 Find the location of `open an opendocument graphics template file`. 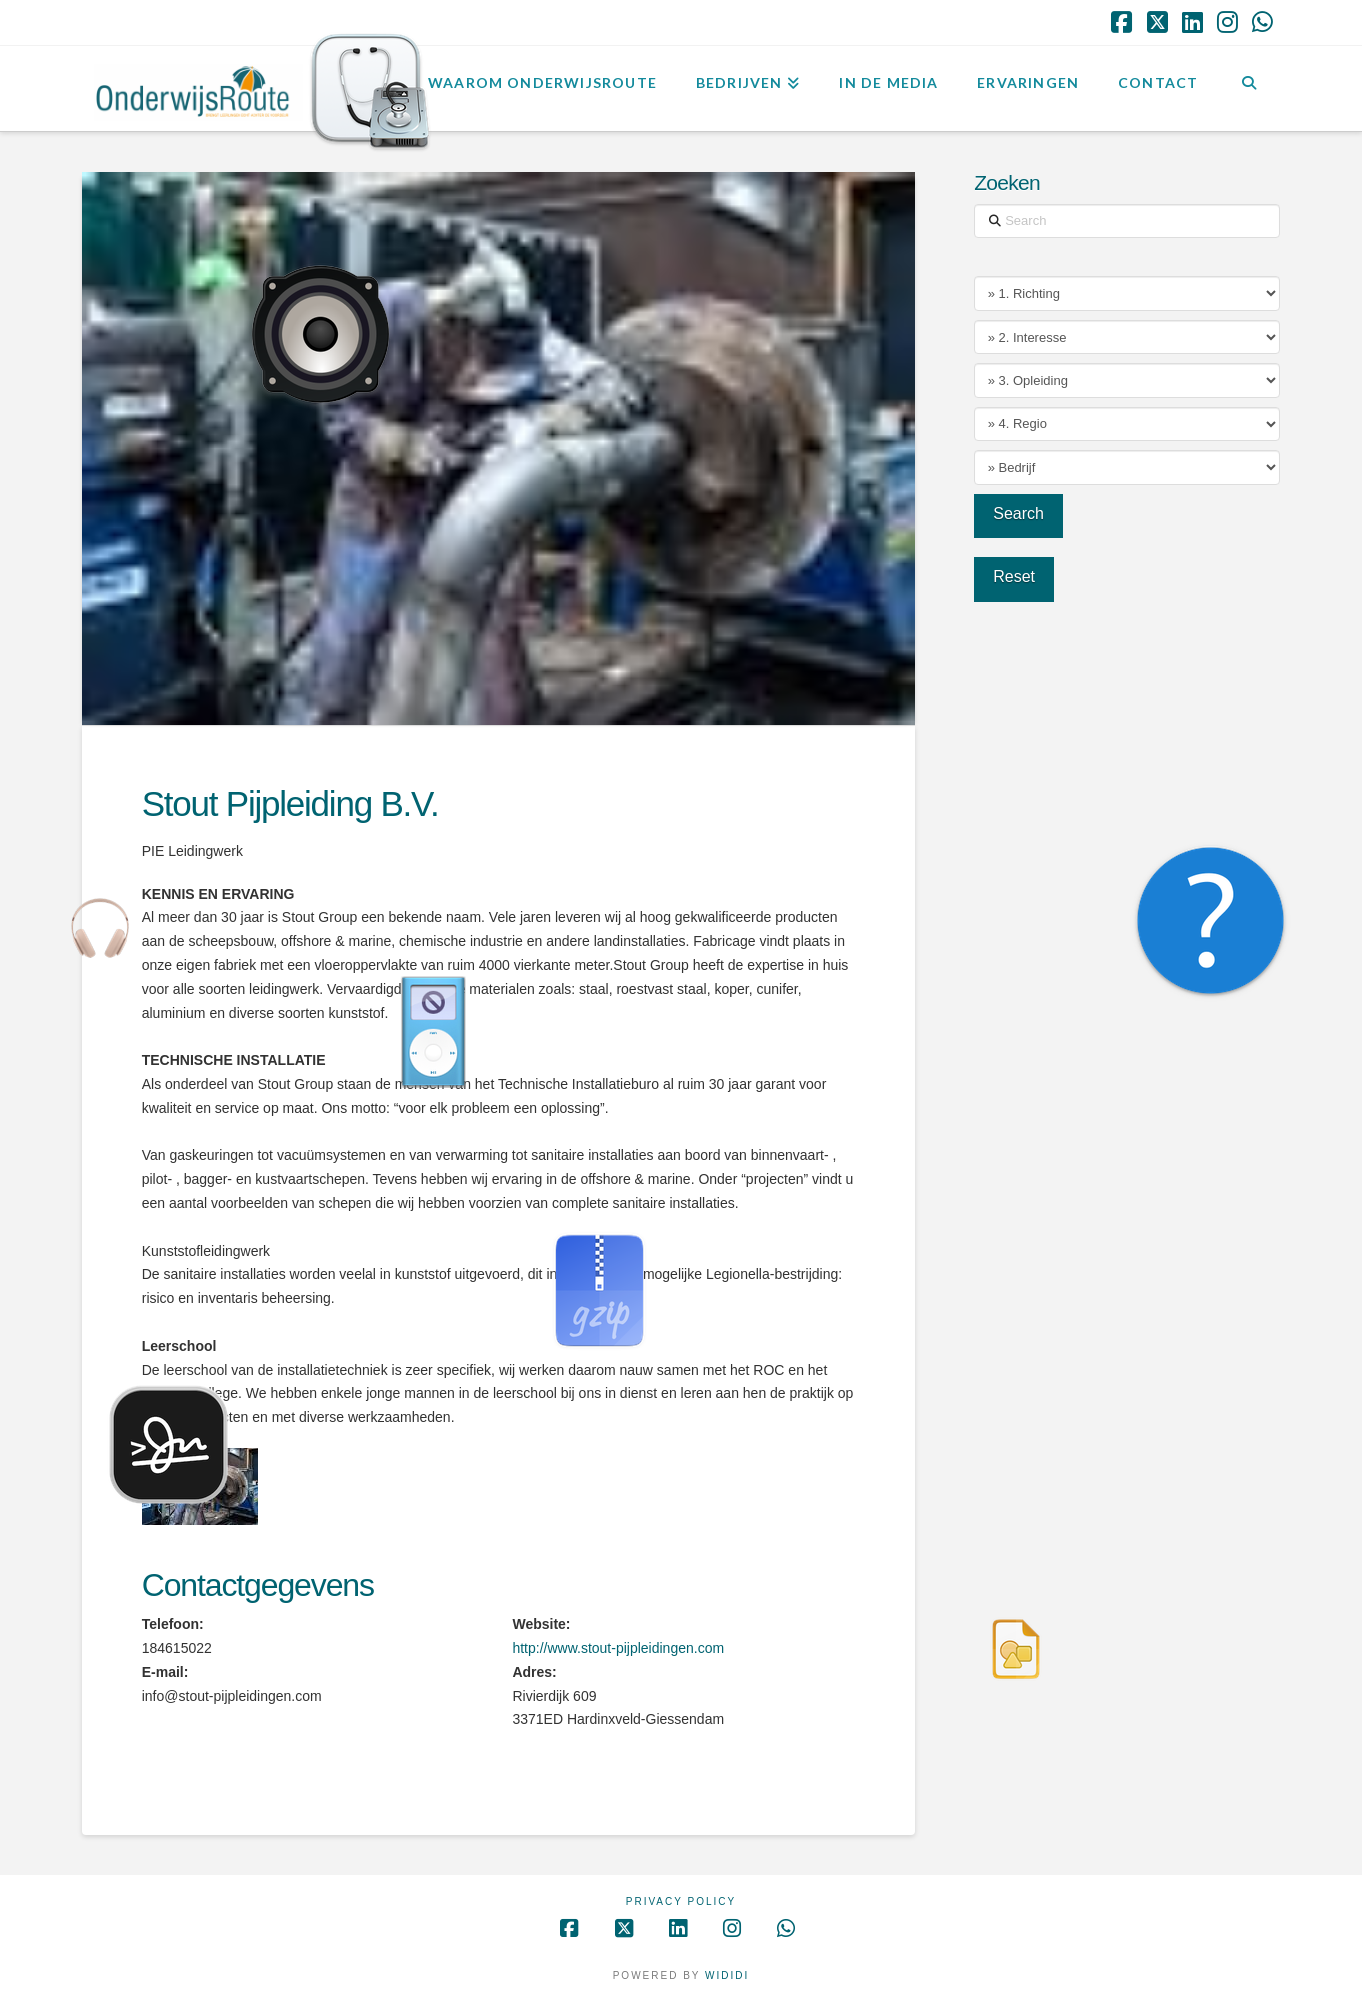

open an opendocument graphics template file is located at coordinates (1016, 1649).